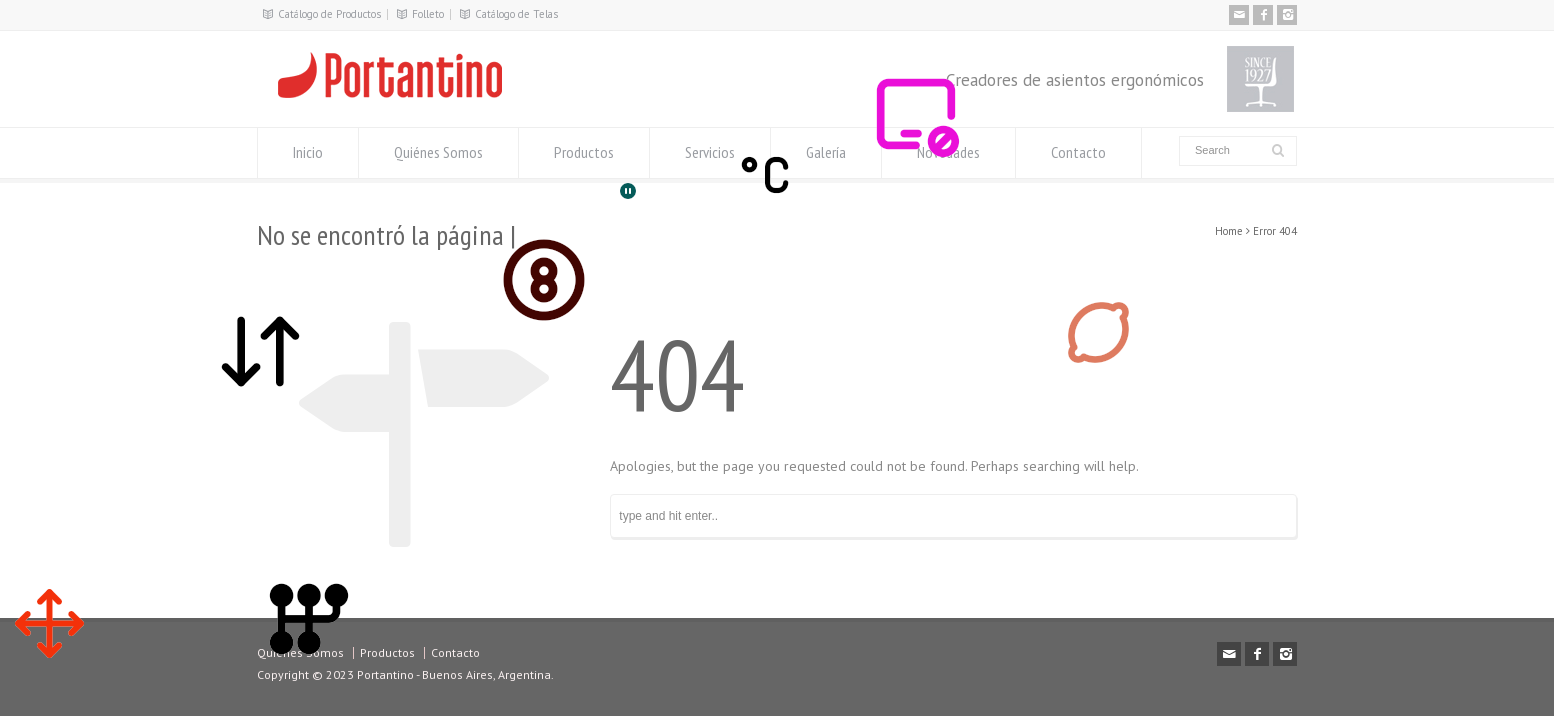  I want to click on indicates manual transmission or gear settings, so click(309, 619).